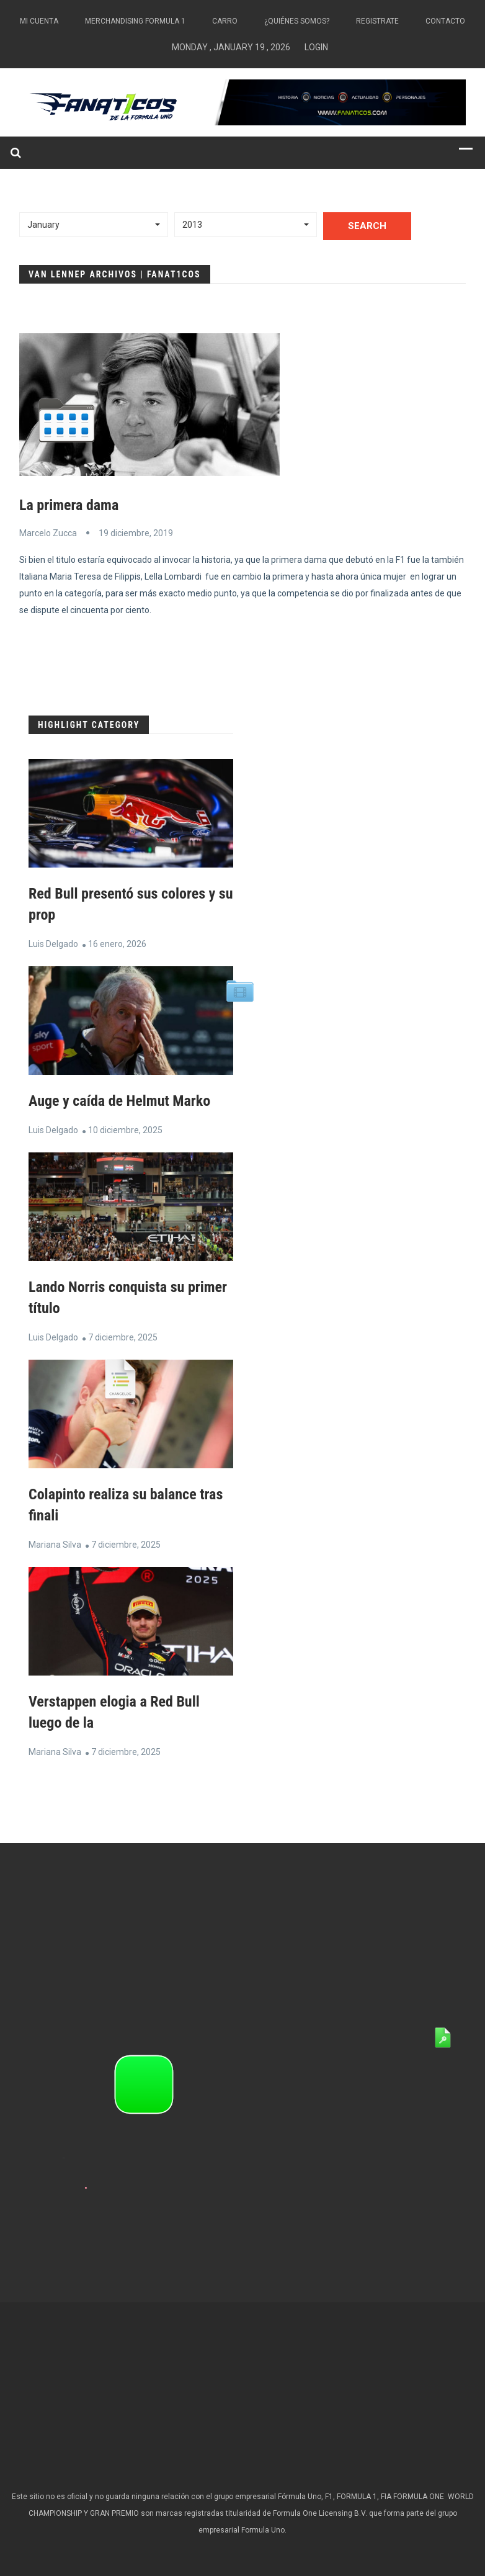 The width and height of the screenshot is (485, 2576). What do you see at coordinates (74, 2173) in the screenshot?
I see `open sound and audio preferences` at bounding box center [74, 2173].